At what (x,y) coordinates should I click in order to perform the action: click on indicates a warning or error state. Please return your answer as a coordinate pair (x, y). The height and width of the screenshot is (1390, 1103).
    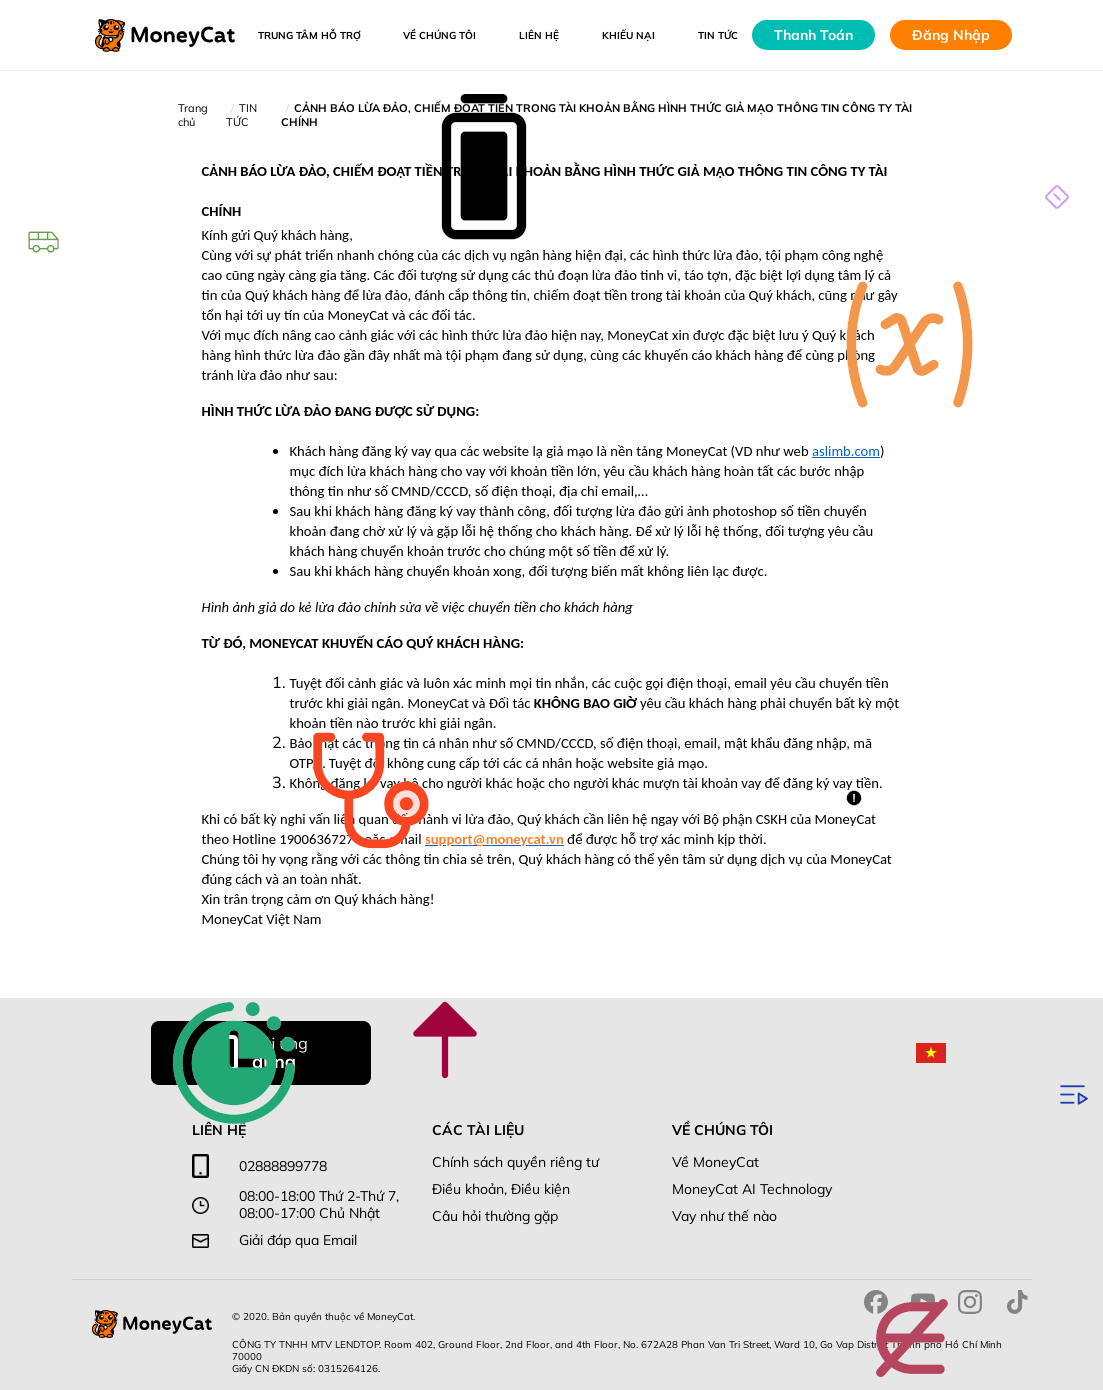
    Looking at the image, I should click on (854, 798).